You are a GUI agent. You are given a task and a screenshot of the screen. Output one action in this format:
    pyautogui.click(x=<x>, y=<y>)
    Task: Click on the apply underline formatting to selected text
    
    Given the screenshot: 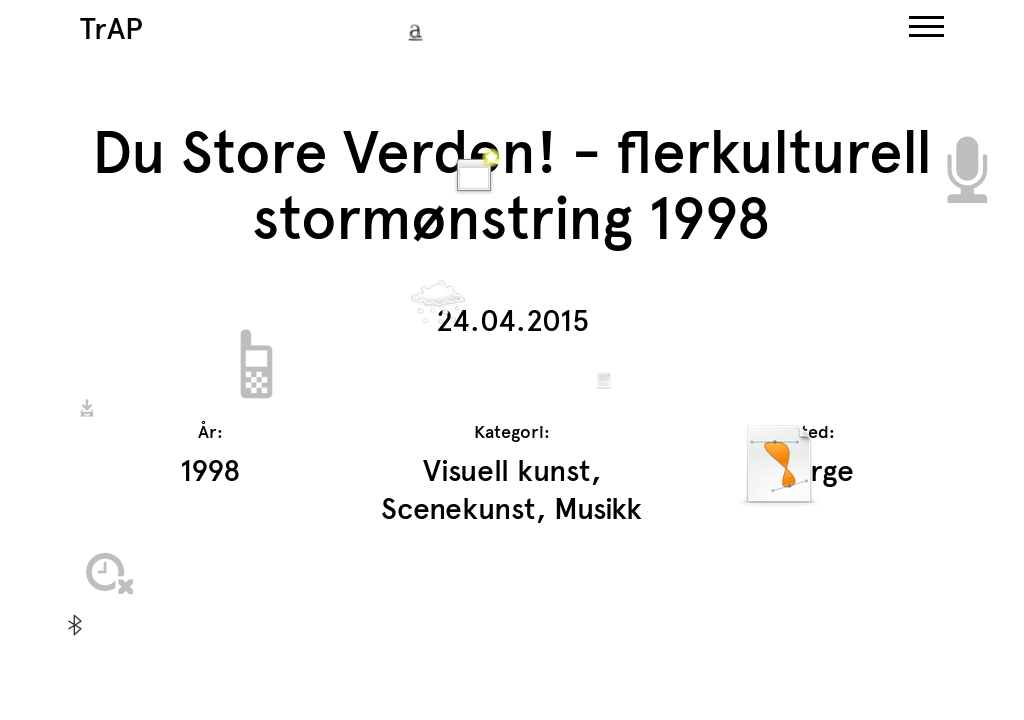 What is the action you would take?
    pyautogui.click(x=415, y=32)
    